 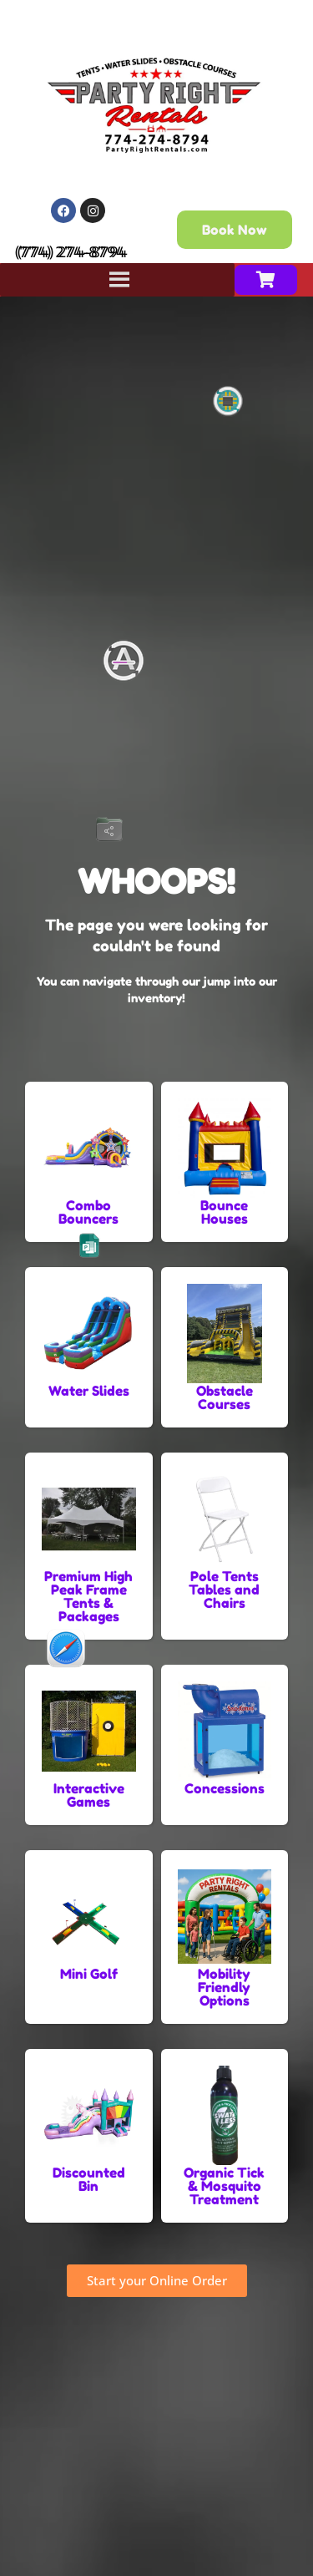 What do you see at coordinates (66, 1648) in the screenshot?
I see `open Safari web browser` at bounding box center [66, 1648].